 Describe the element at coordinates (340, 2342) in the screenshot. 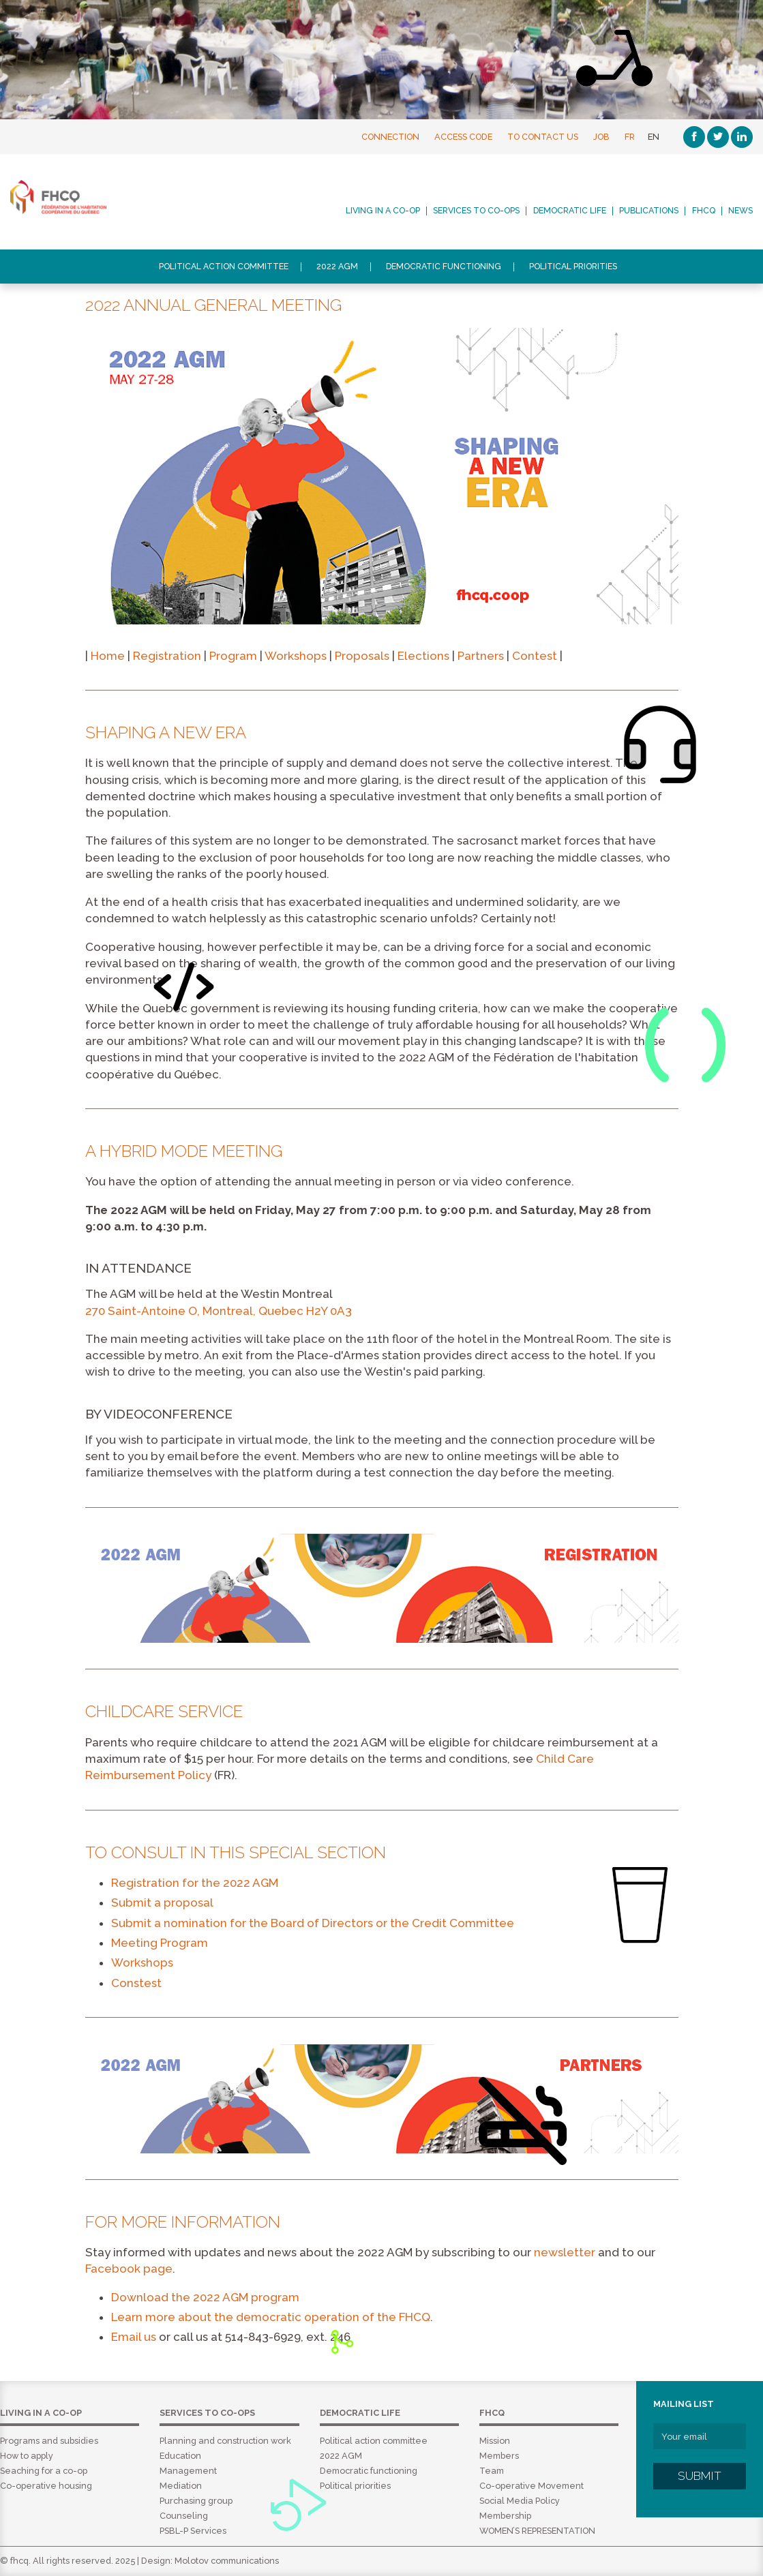

I see `merge branches in version control` at that location.